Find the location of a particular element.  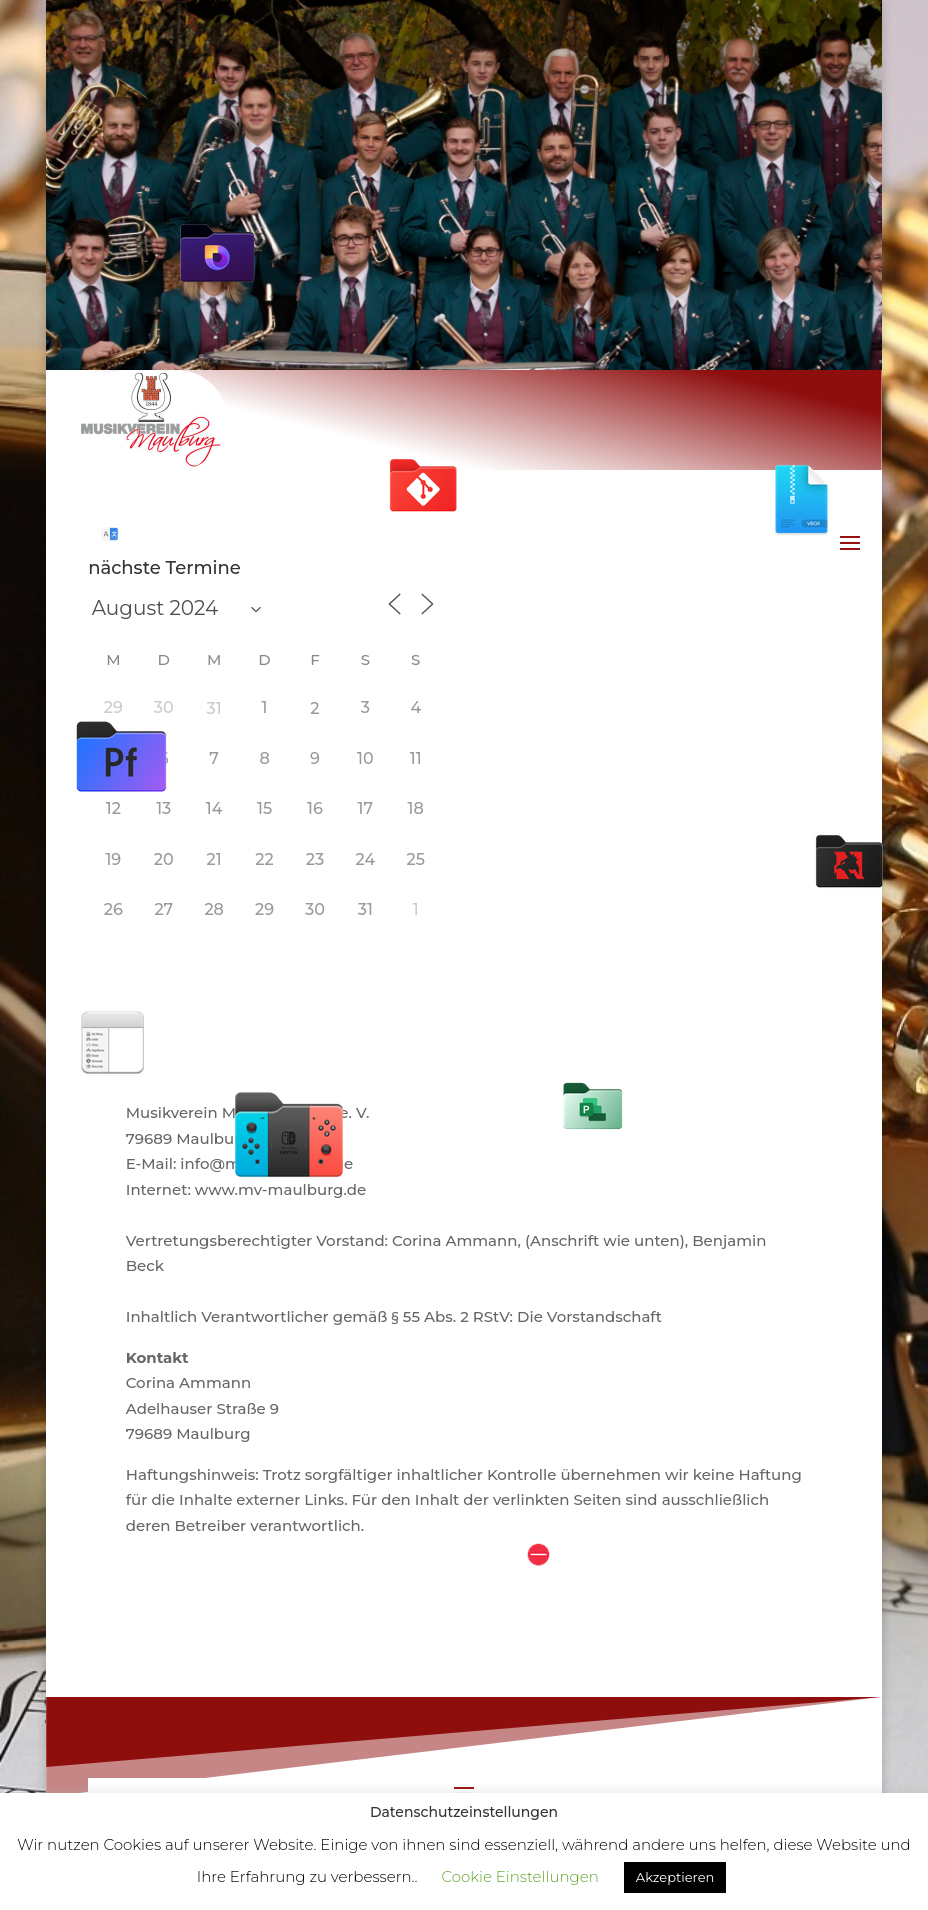

indicates an error or failed action is located at coordinates (538, 1554).